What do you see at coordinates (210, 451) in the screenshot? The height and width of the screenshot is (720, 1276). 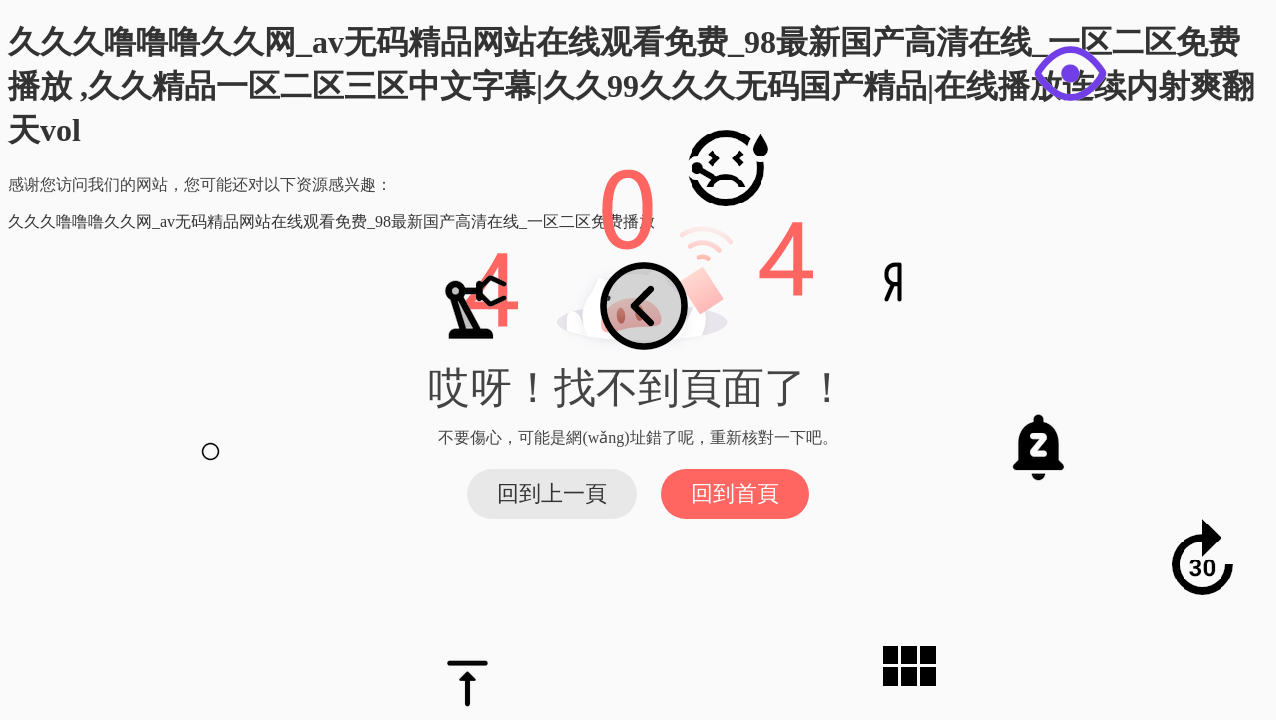 I see `unselected radio button or toggle option` at bounding box center [210, 451].